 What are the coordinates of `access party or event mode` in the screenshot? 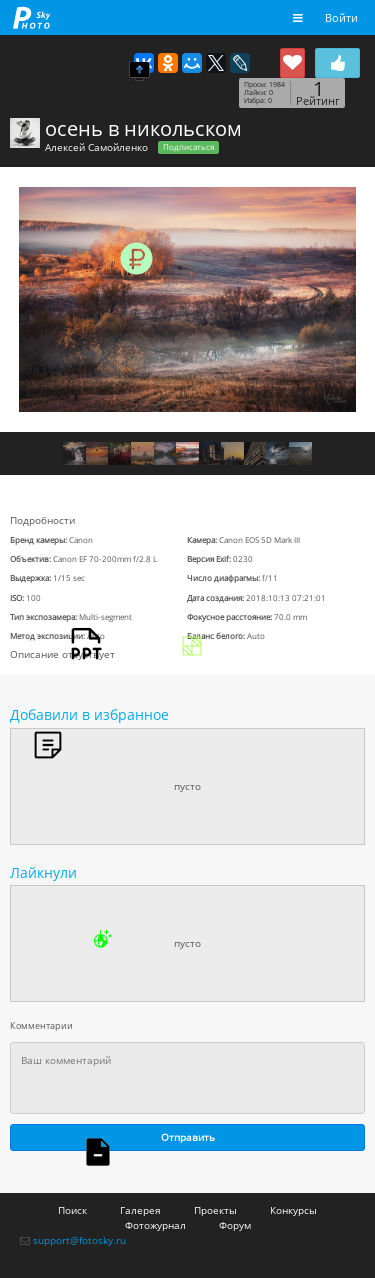 It's located at (102, 939).